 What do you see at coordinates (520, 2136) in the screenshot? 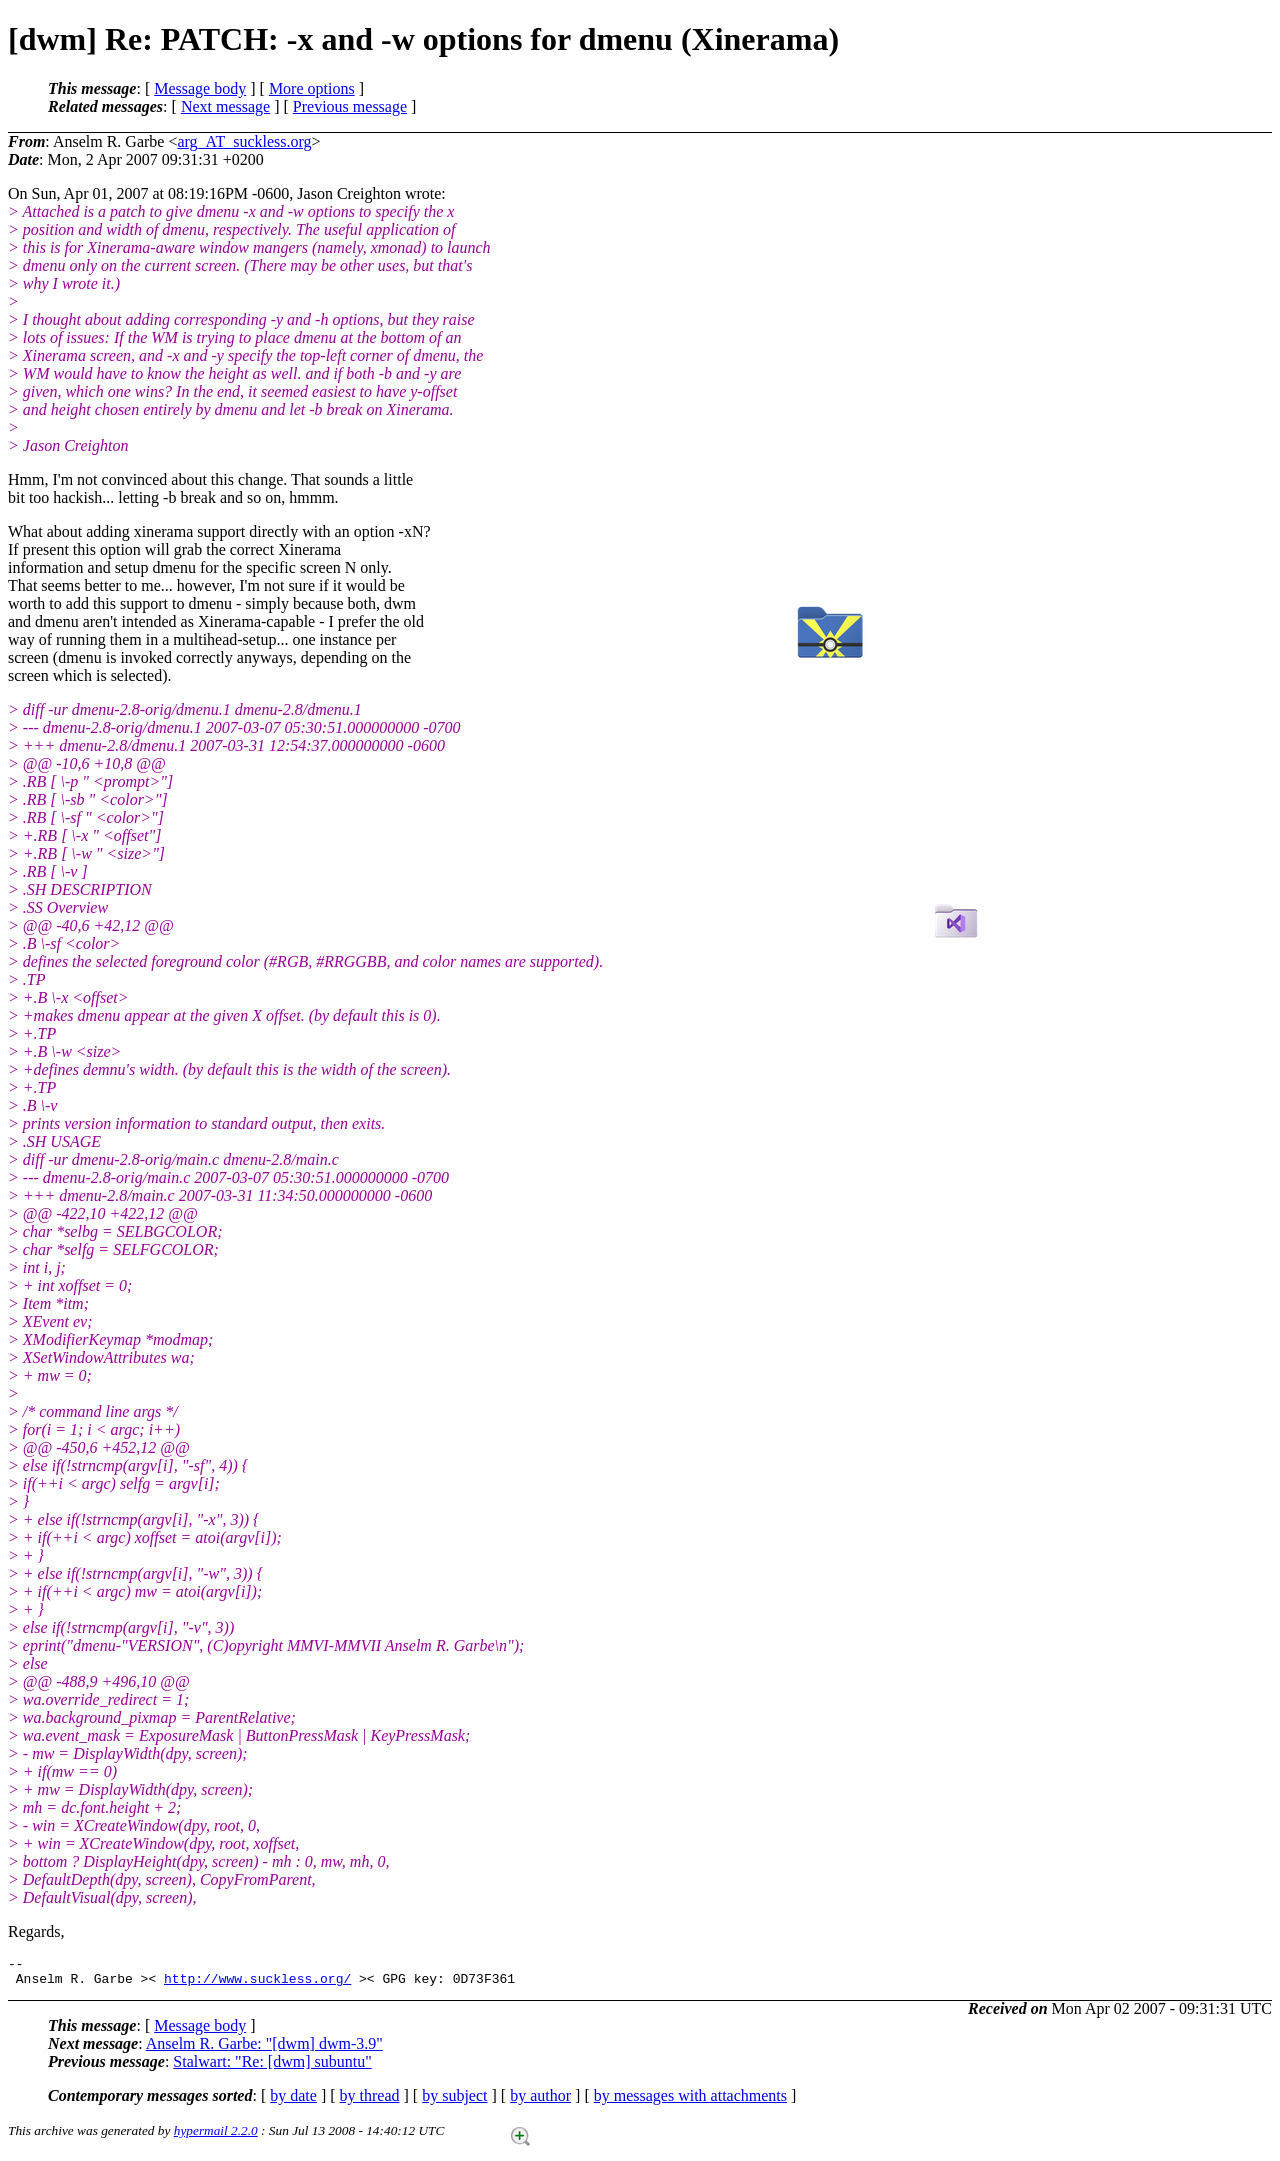
I see `zoom in on file or document content` at bounding box center [520, 2136].